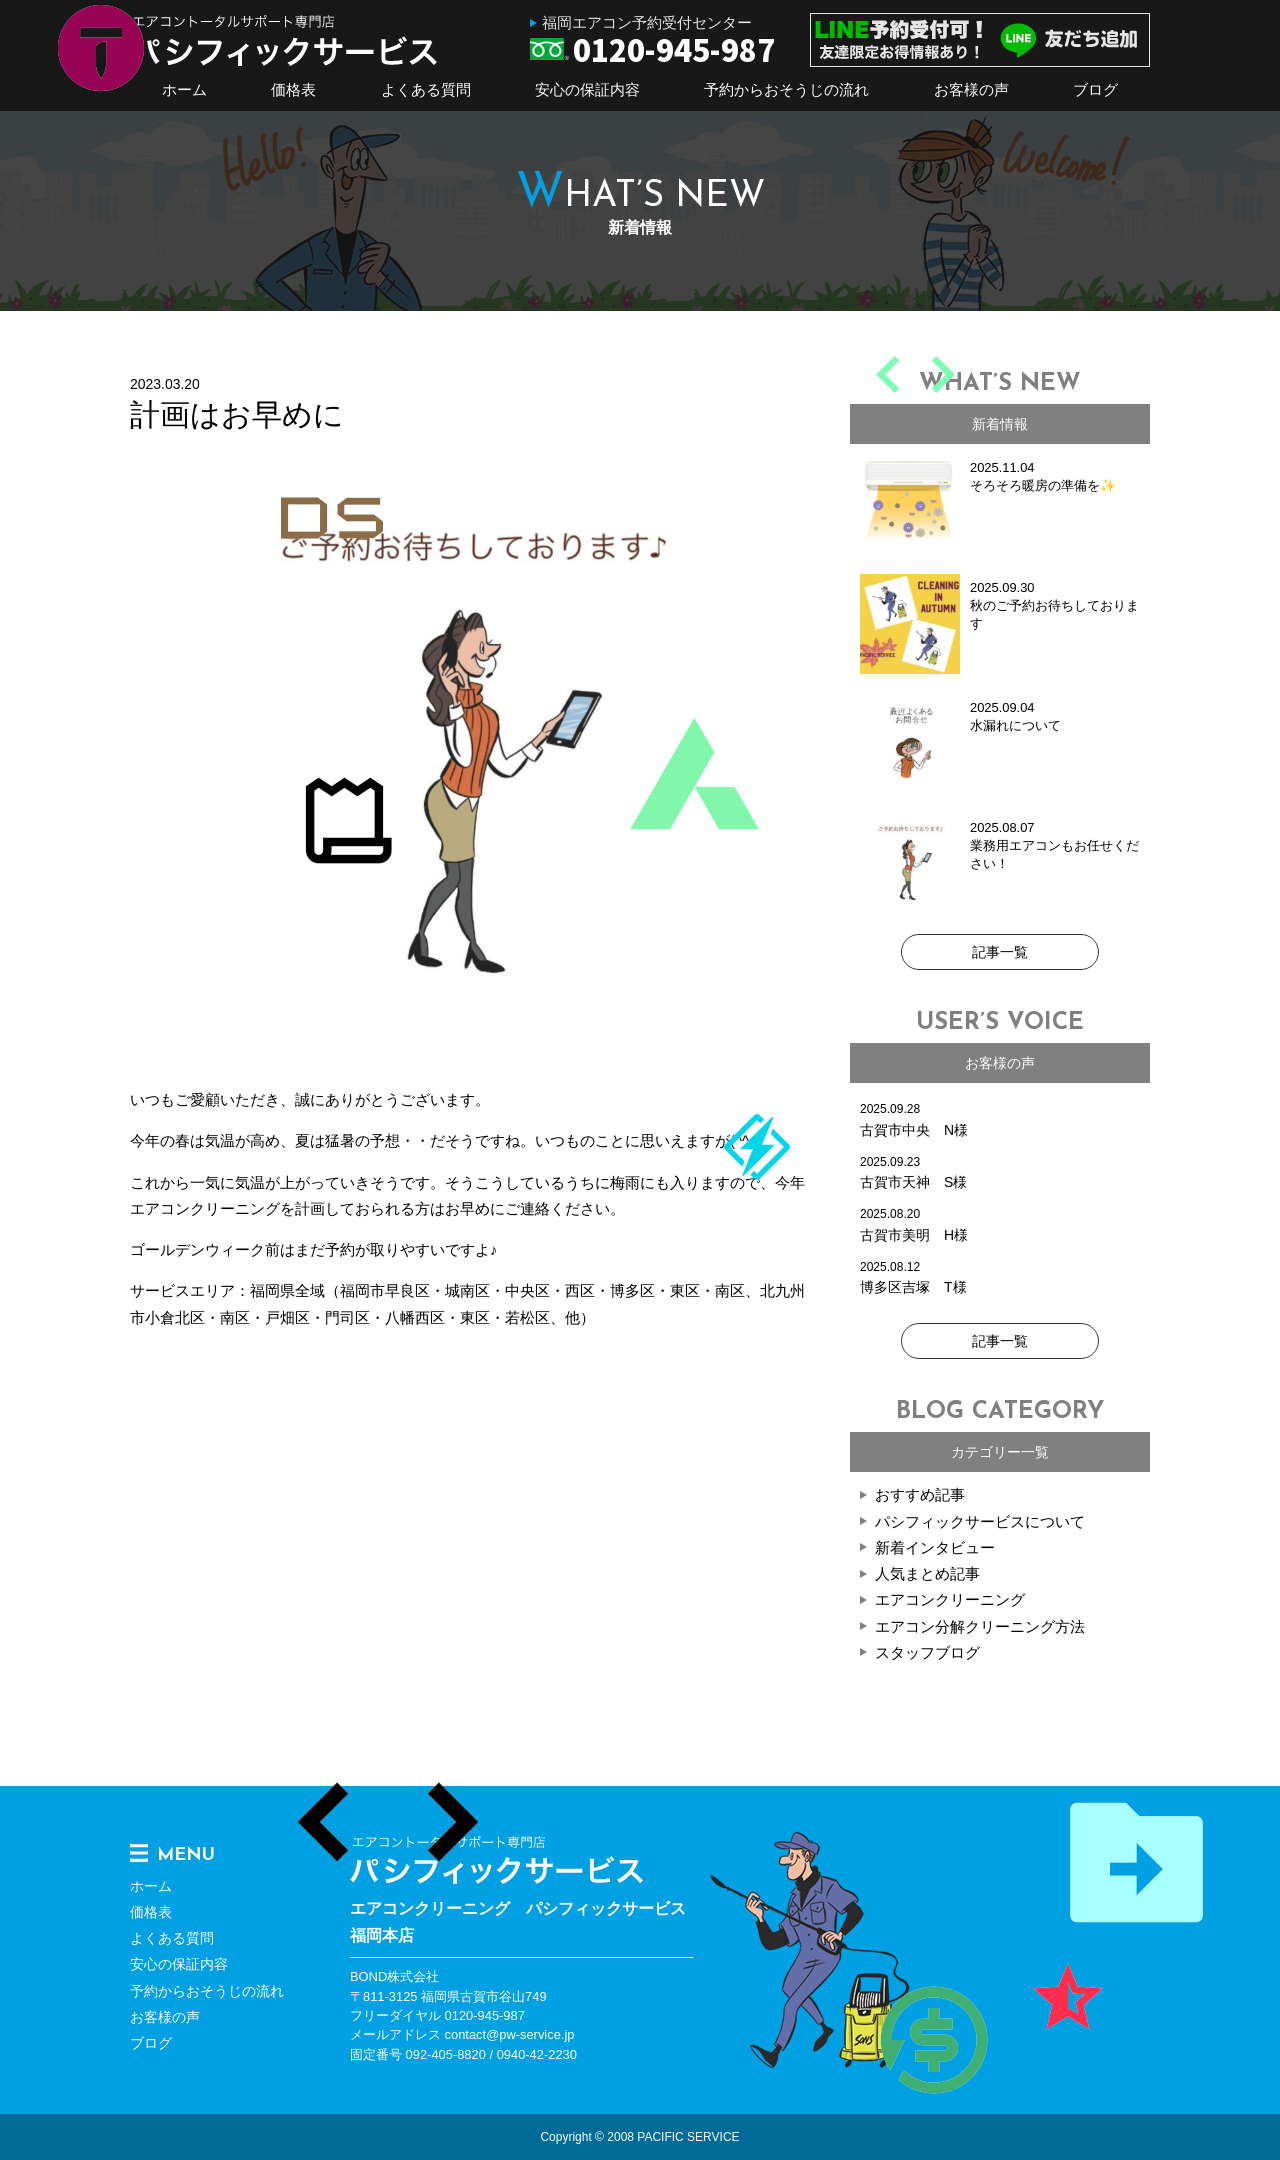 Image resolution: width=1280 pixels, height=2160 pixels. I want to click on honeybadger application monitoring service logo, so click(757, 1147).